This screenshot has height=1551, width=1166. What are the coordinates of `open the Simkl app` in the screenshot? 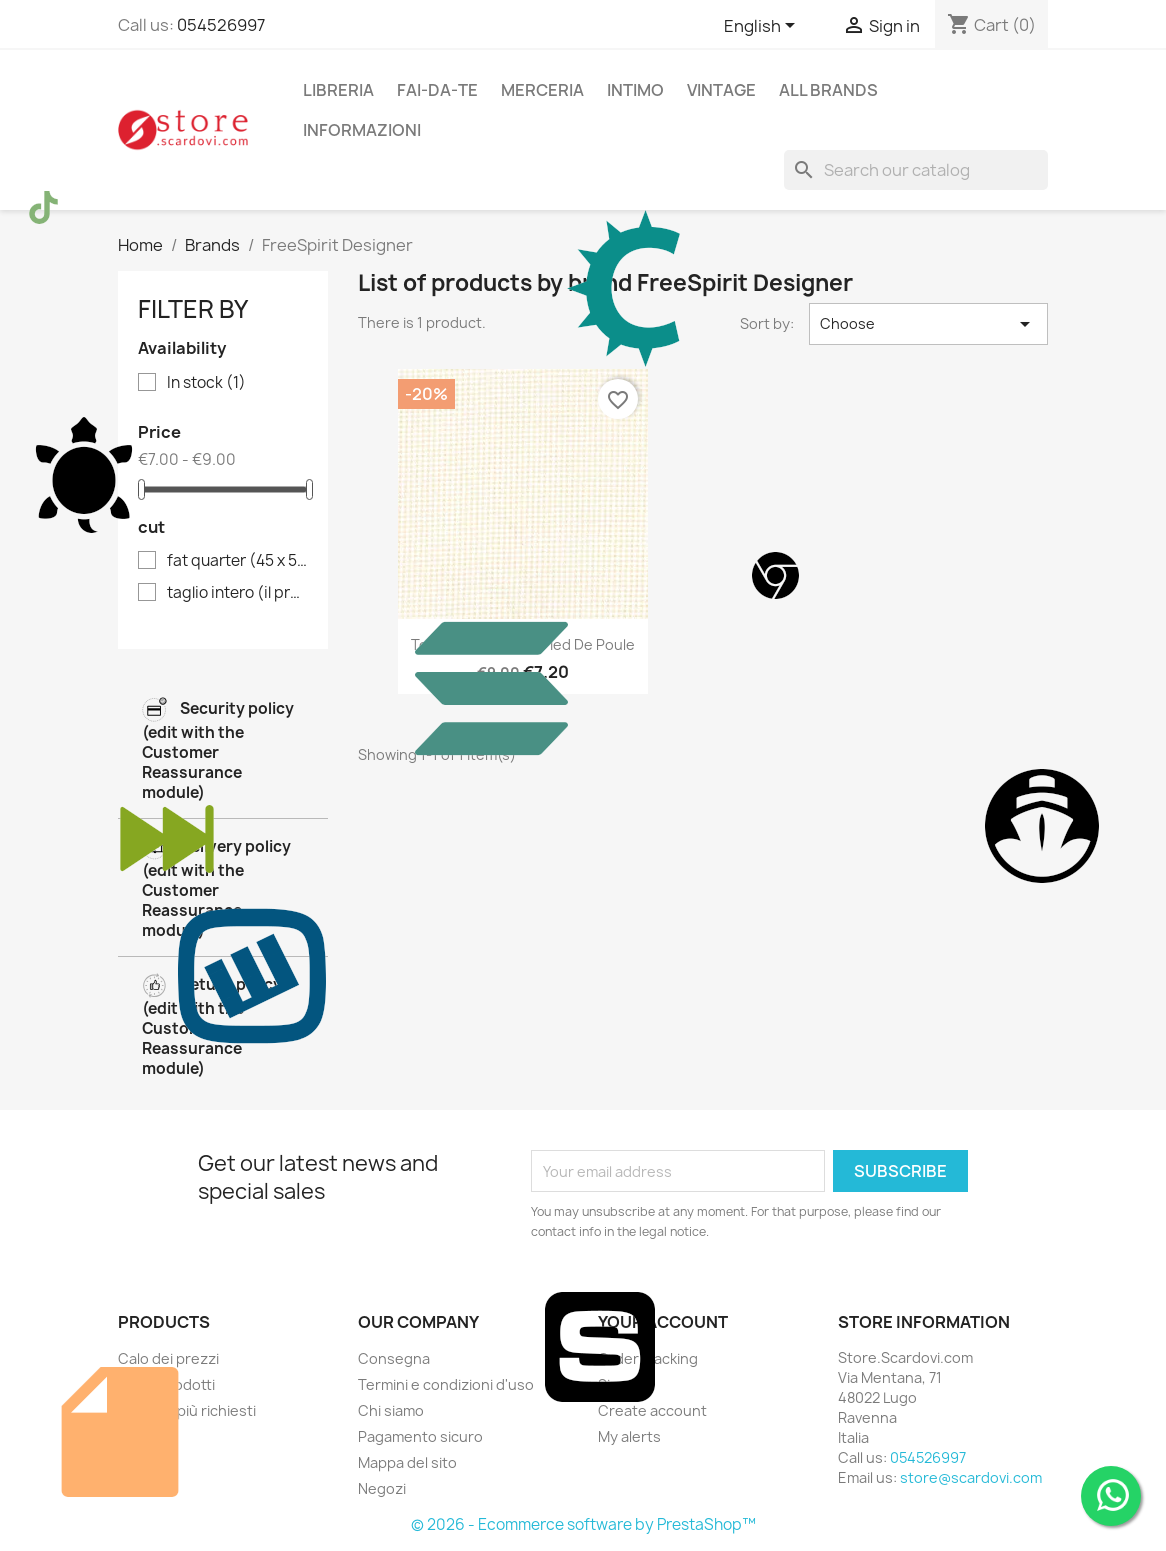 It's located at (600, 1347).